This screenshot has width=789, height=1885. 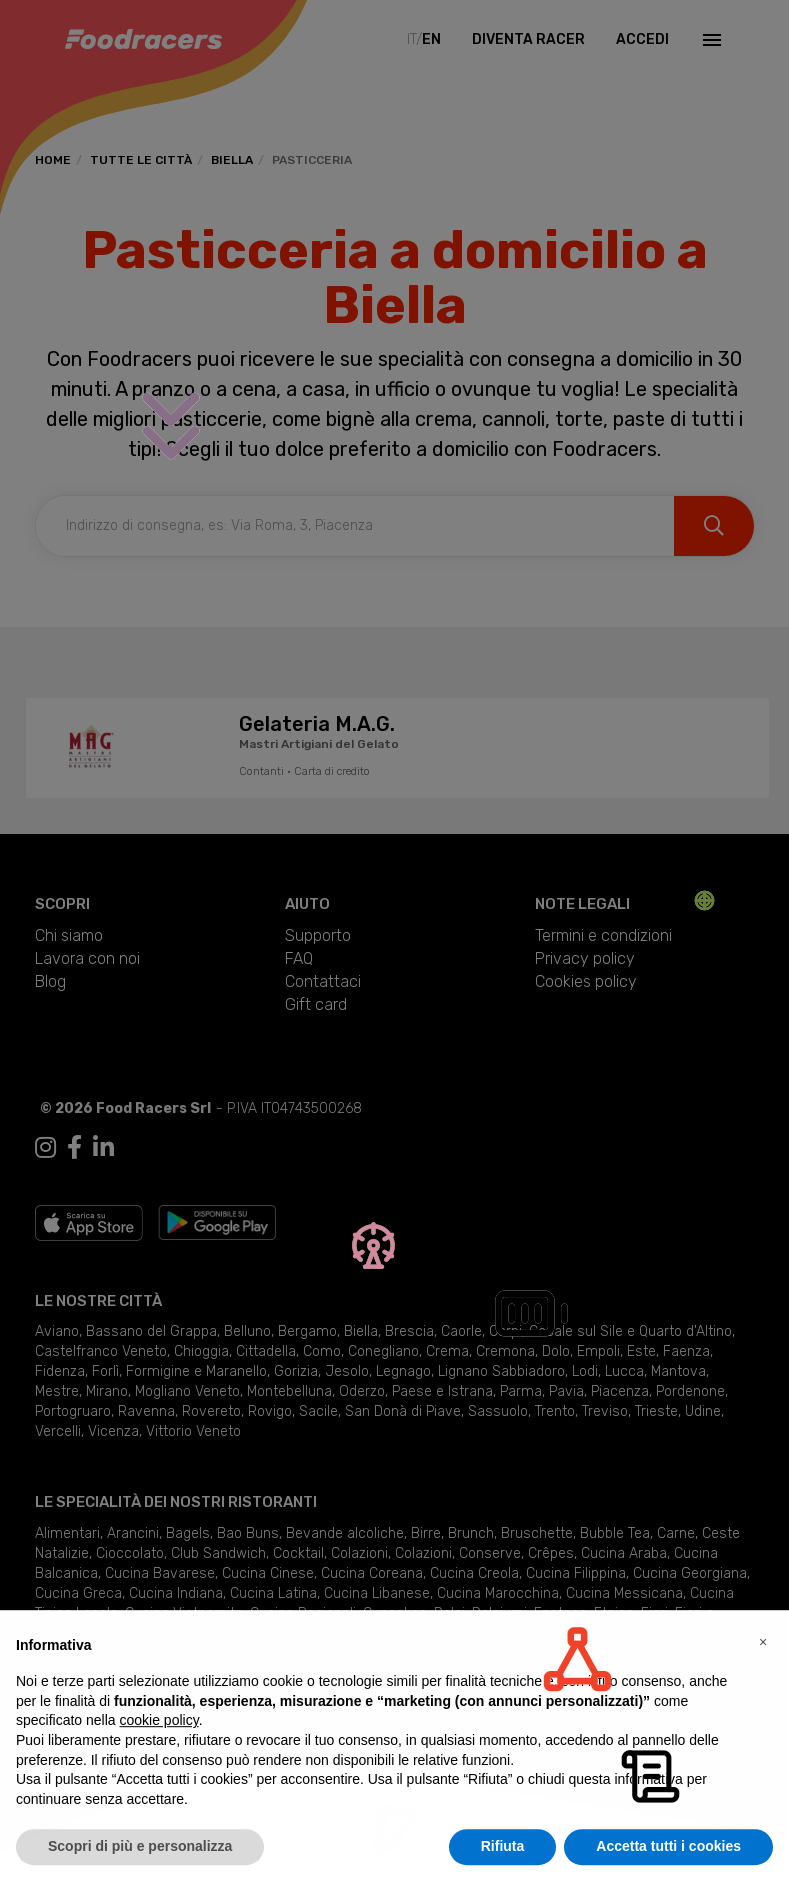 I want to click on indicates device battery is fully charged, so click(x=531, y=1313).